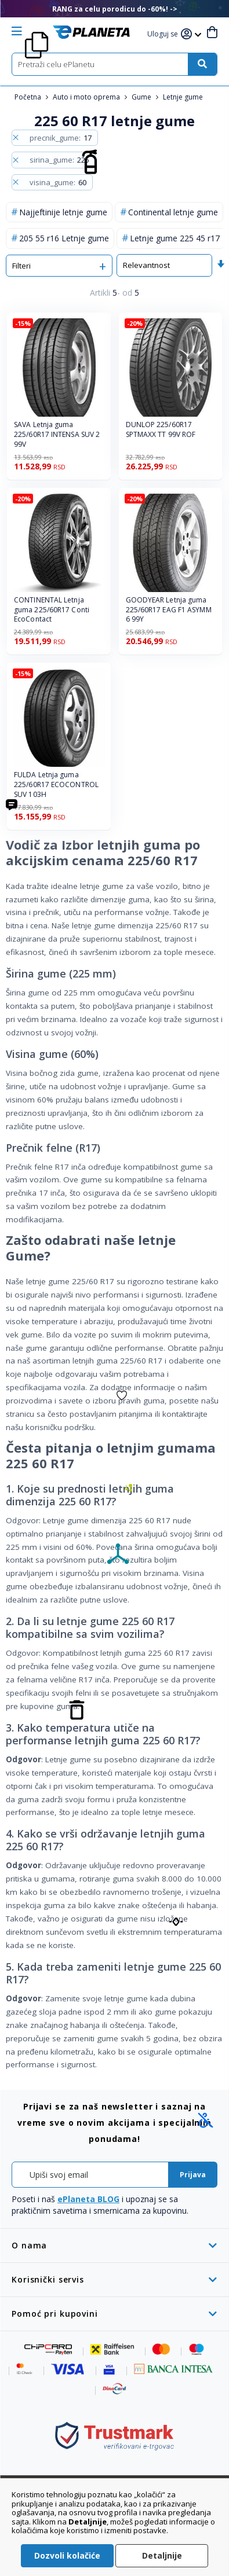  I want to click on sort items by shape in ascending order, so click(128, 1487).